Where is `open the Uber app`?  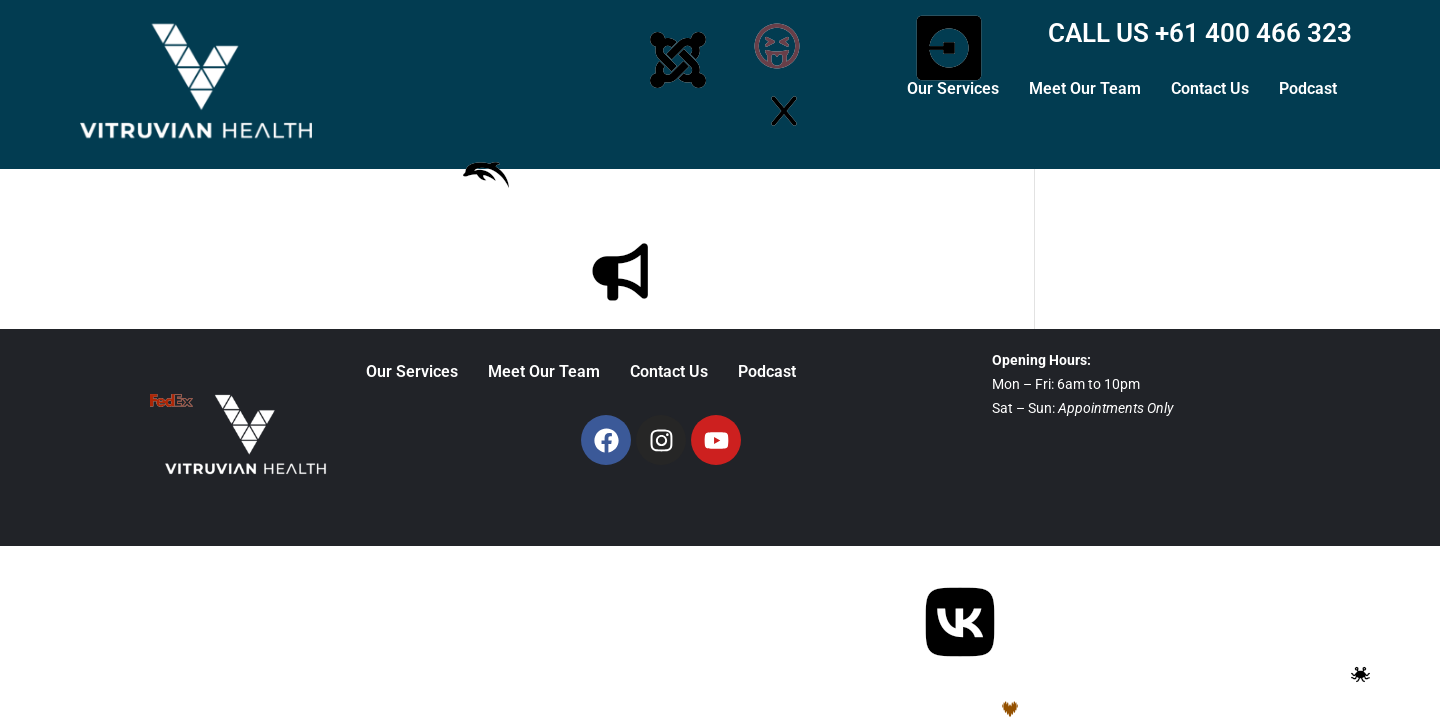 open the Uber app is located at coordinates (949, 48).